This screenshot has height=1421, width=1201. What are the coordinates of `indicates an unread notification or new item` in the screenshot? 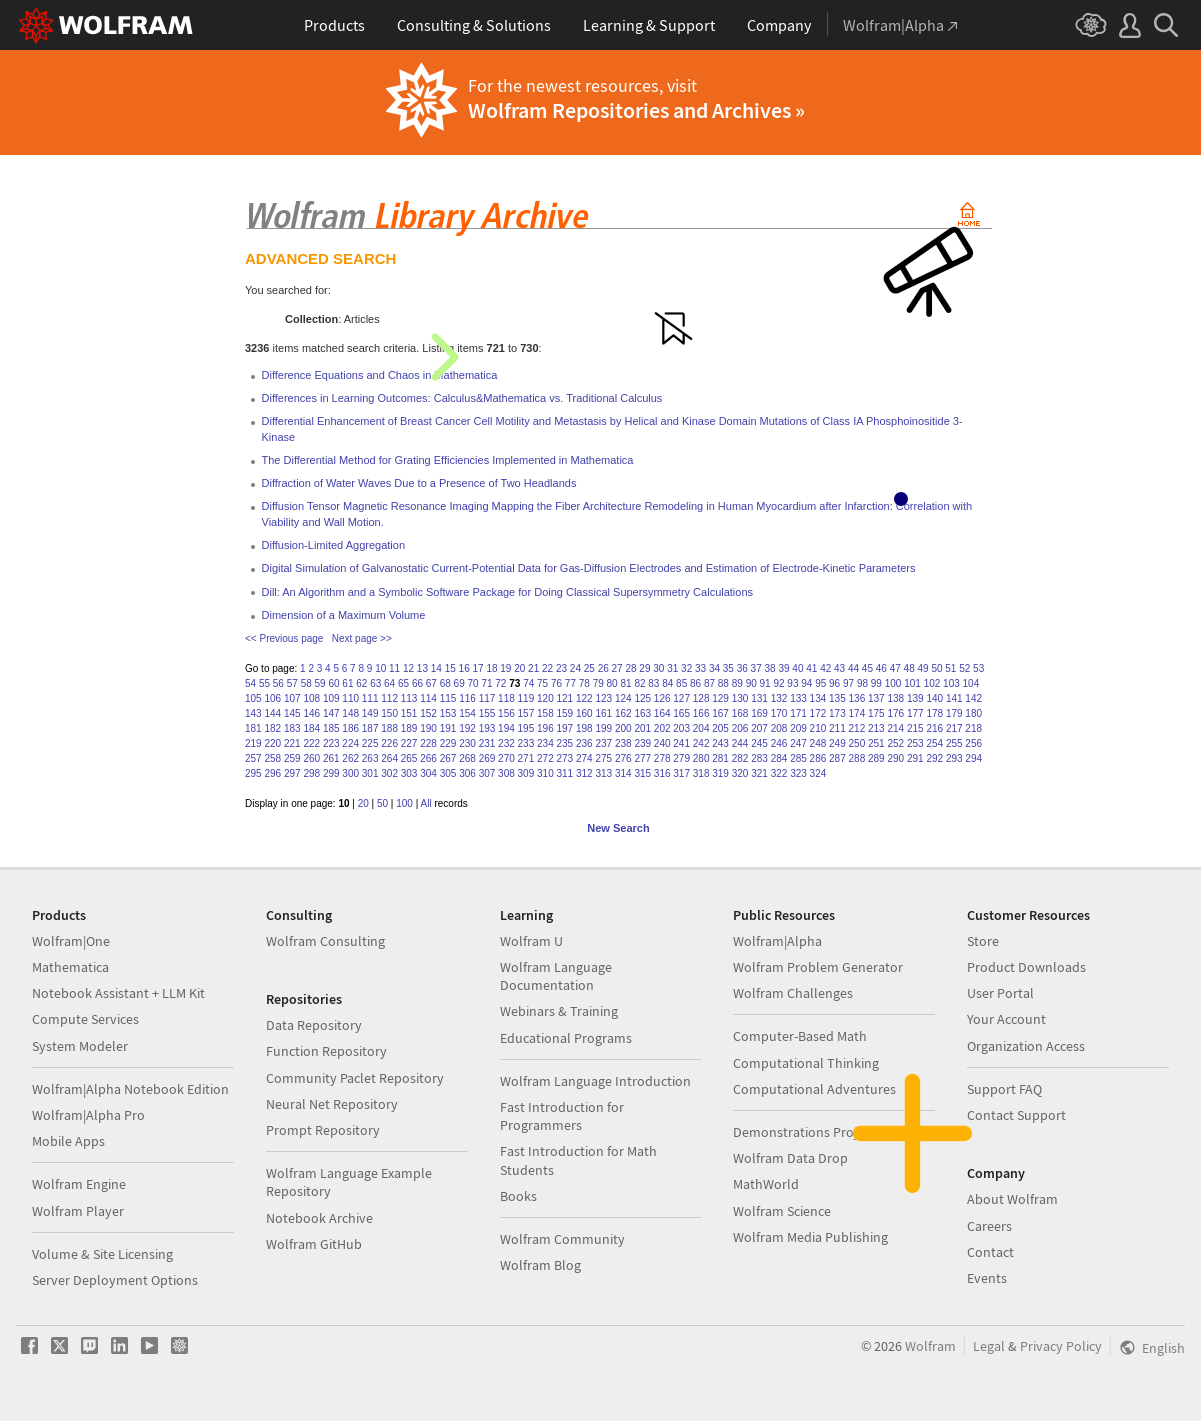 It's located at (901, 499).